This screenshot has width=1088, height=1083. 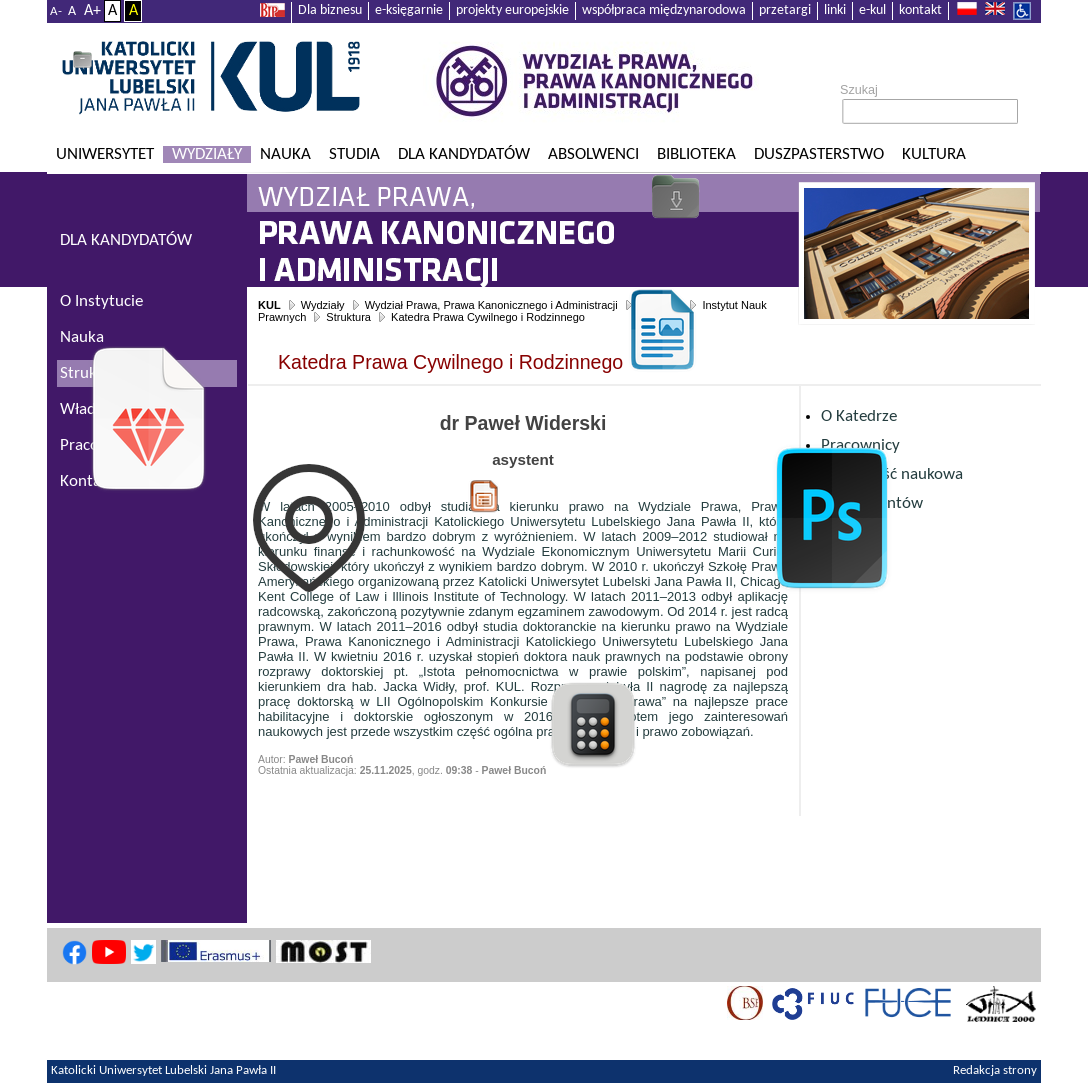 I want to click on open the calculator app, so click(x=593, y=724).